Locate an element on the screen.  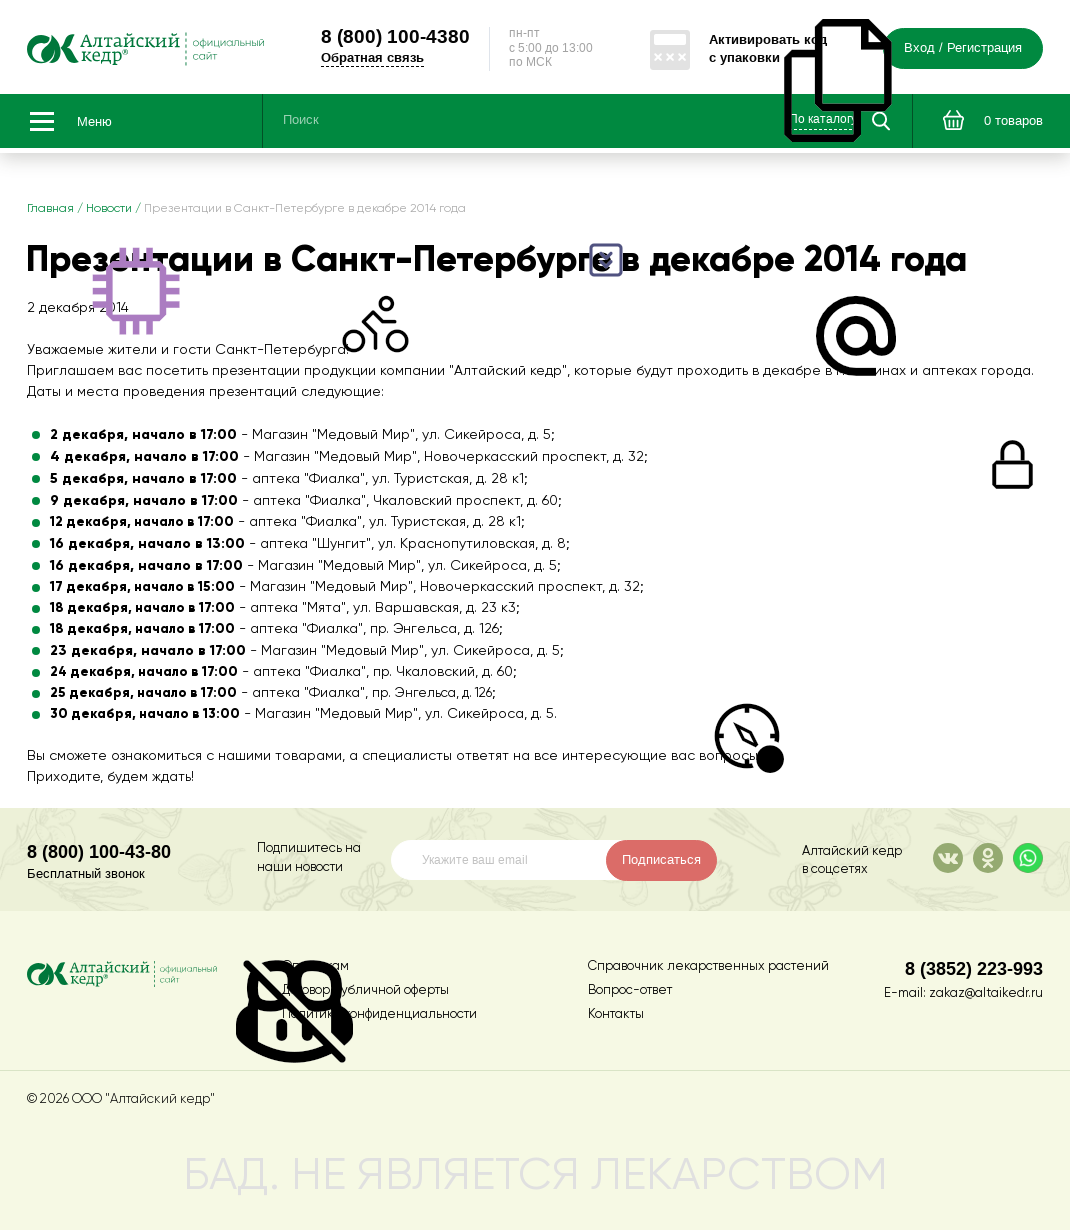
collapse or minimize content section is located at coordinates (606, 260).